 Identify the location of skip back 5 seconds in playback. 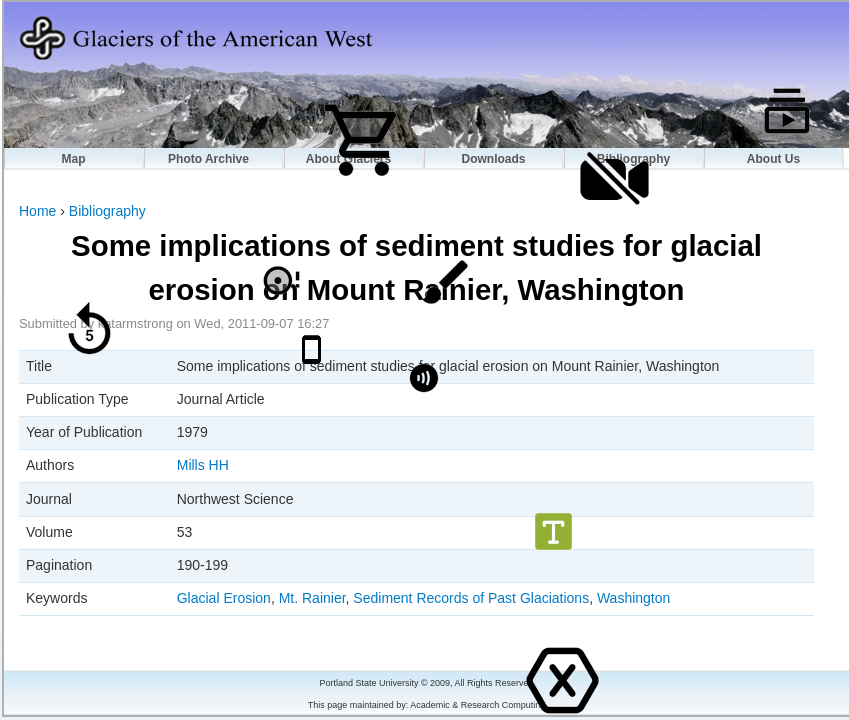
(89, 330).